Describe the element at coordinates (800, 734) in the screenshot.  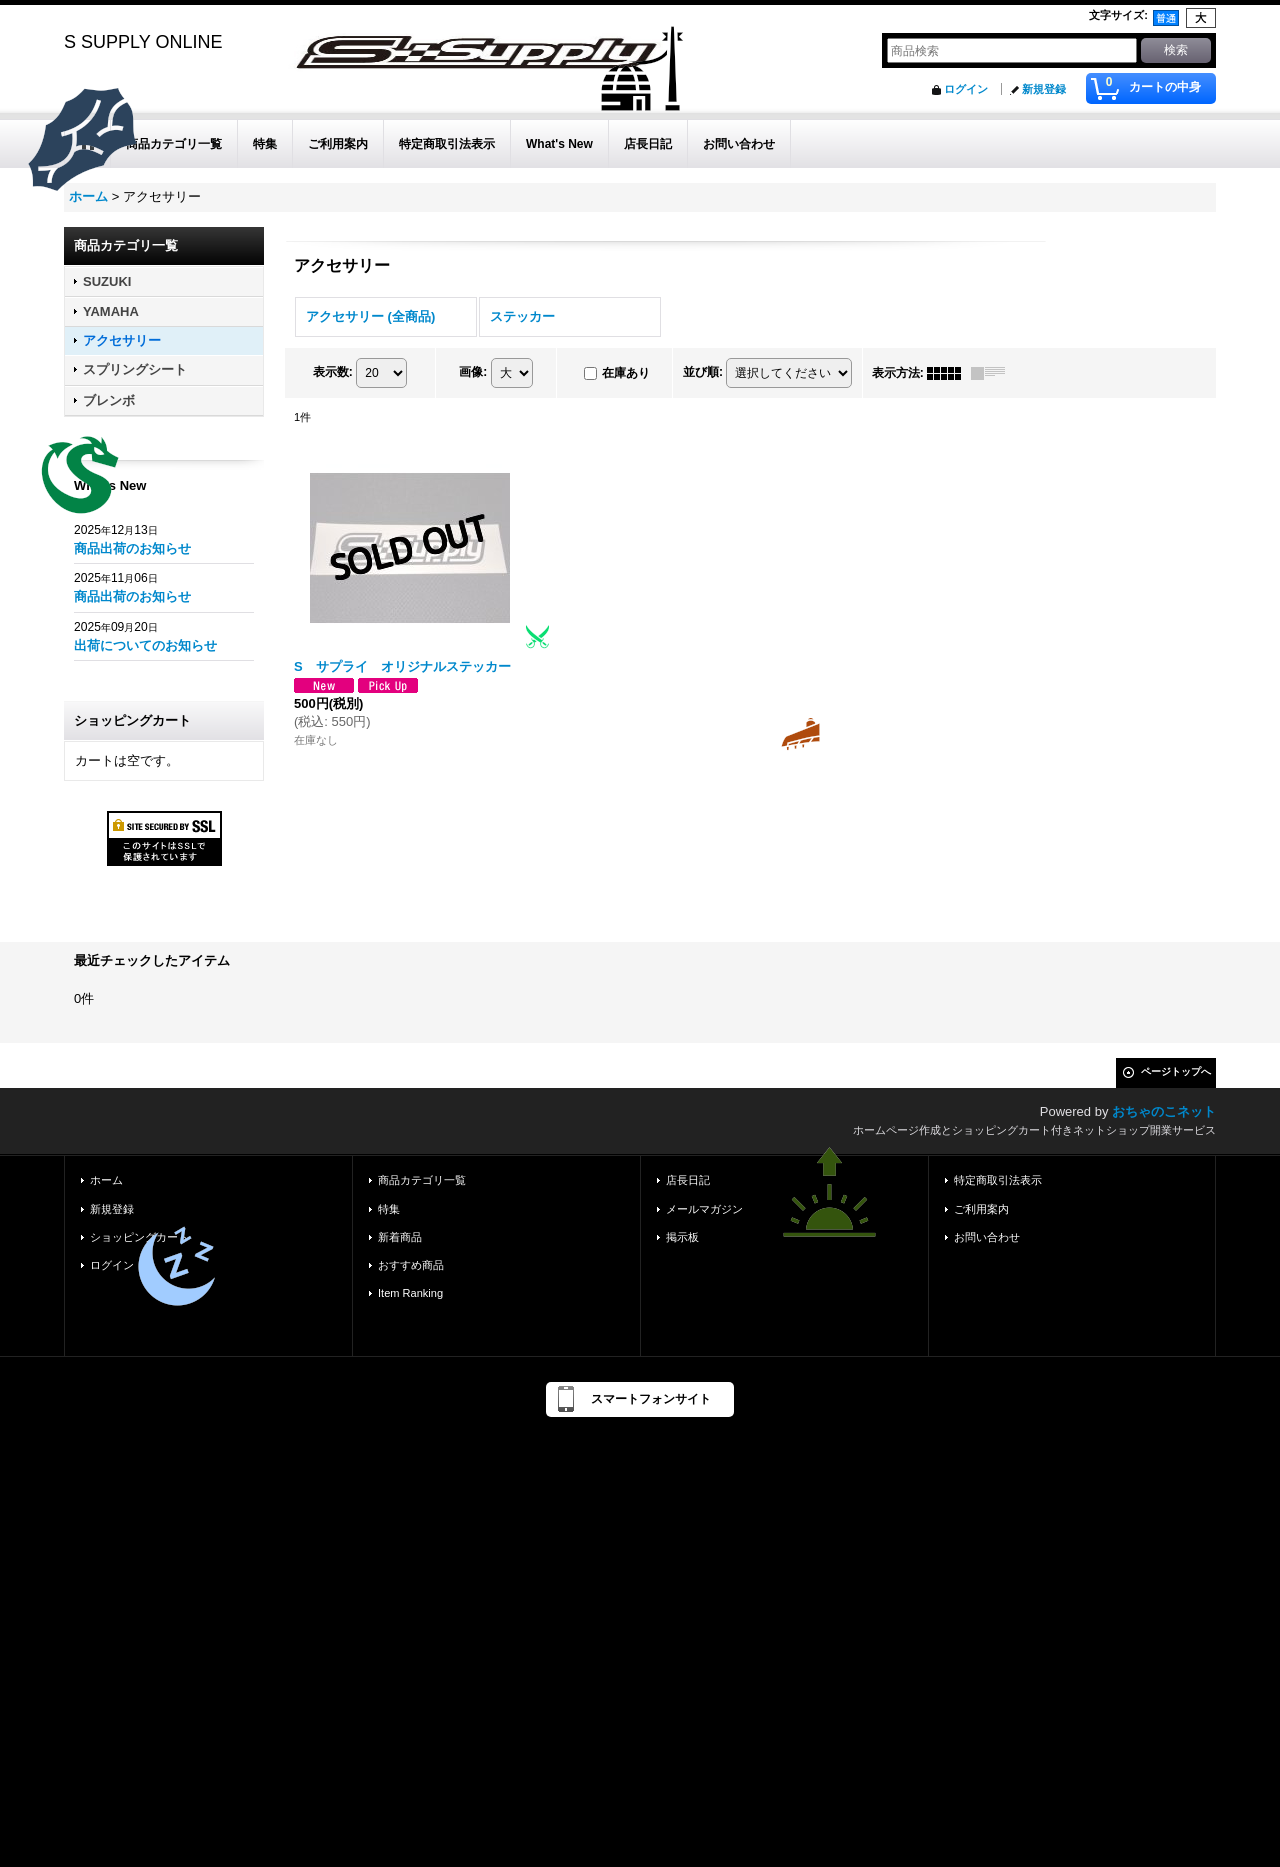
I see `access flight or travel features` at that location.